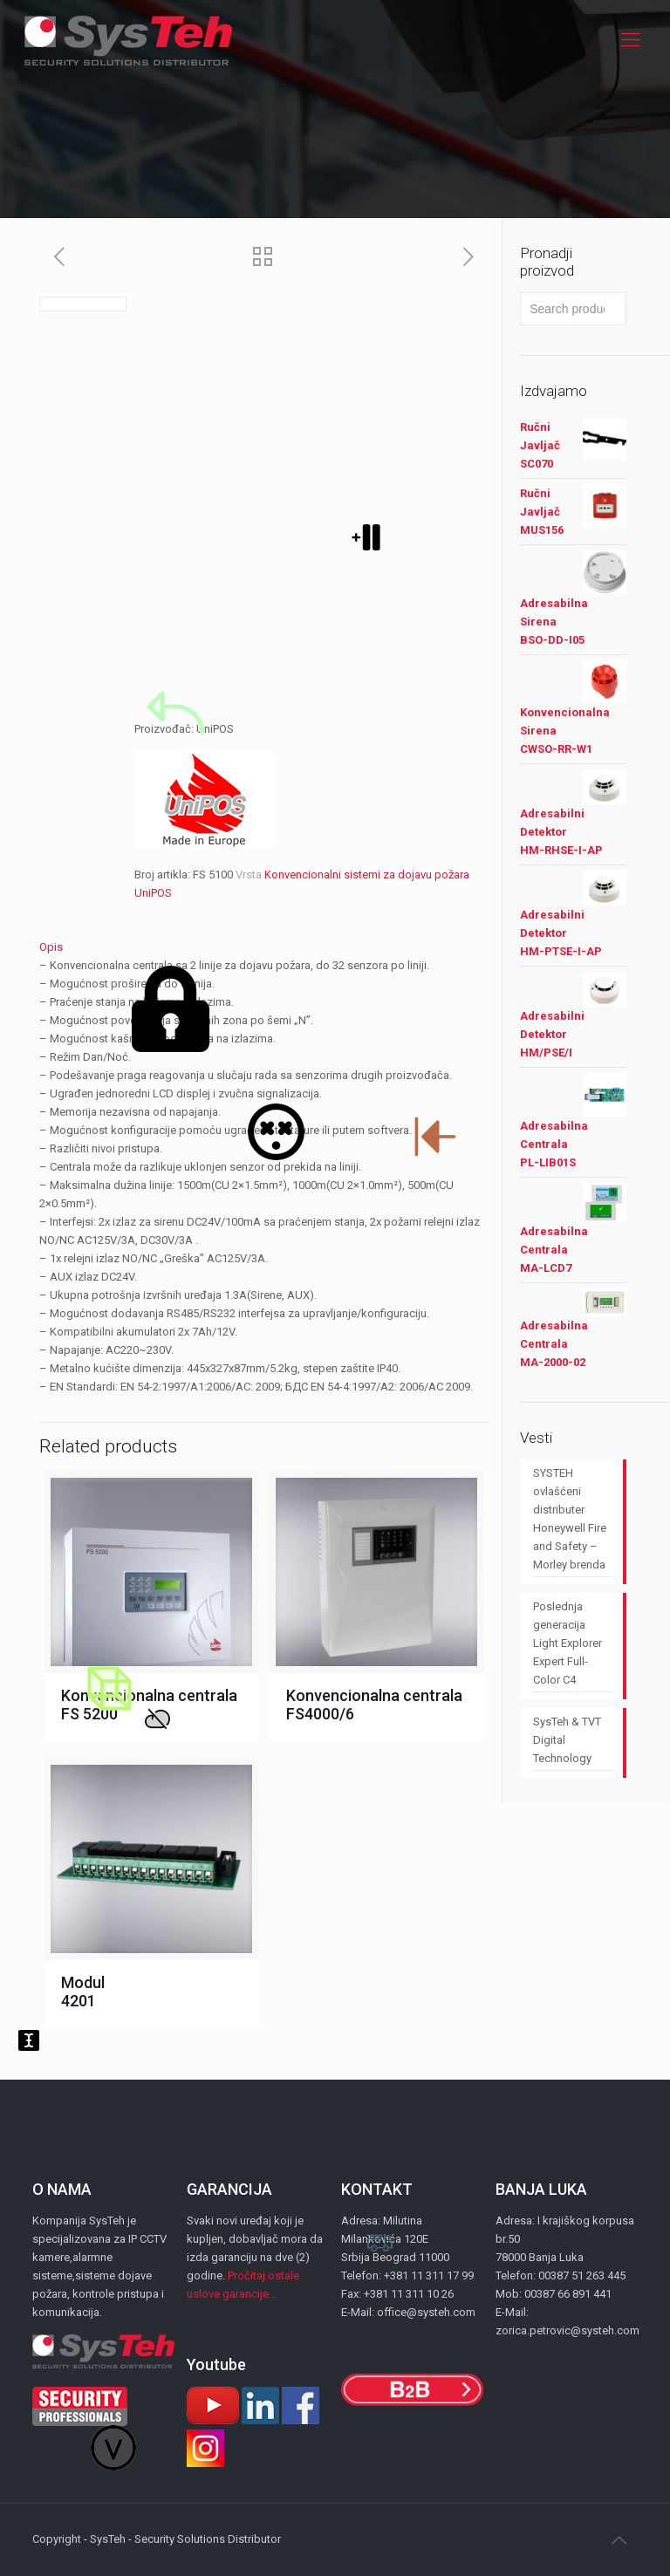 This screenshot has height=2576, width=670. Describe the element at coordinates (157, 1718) in the screenshot. I see `cloud sync is disabled or unavailable` at that location.